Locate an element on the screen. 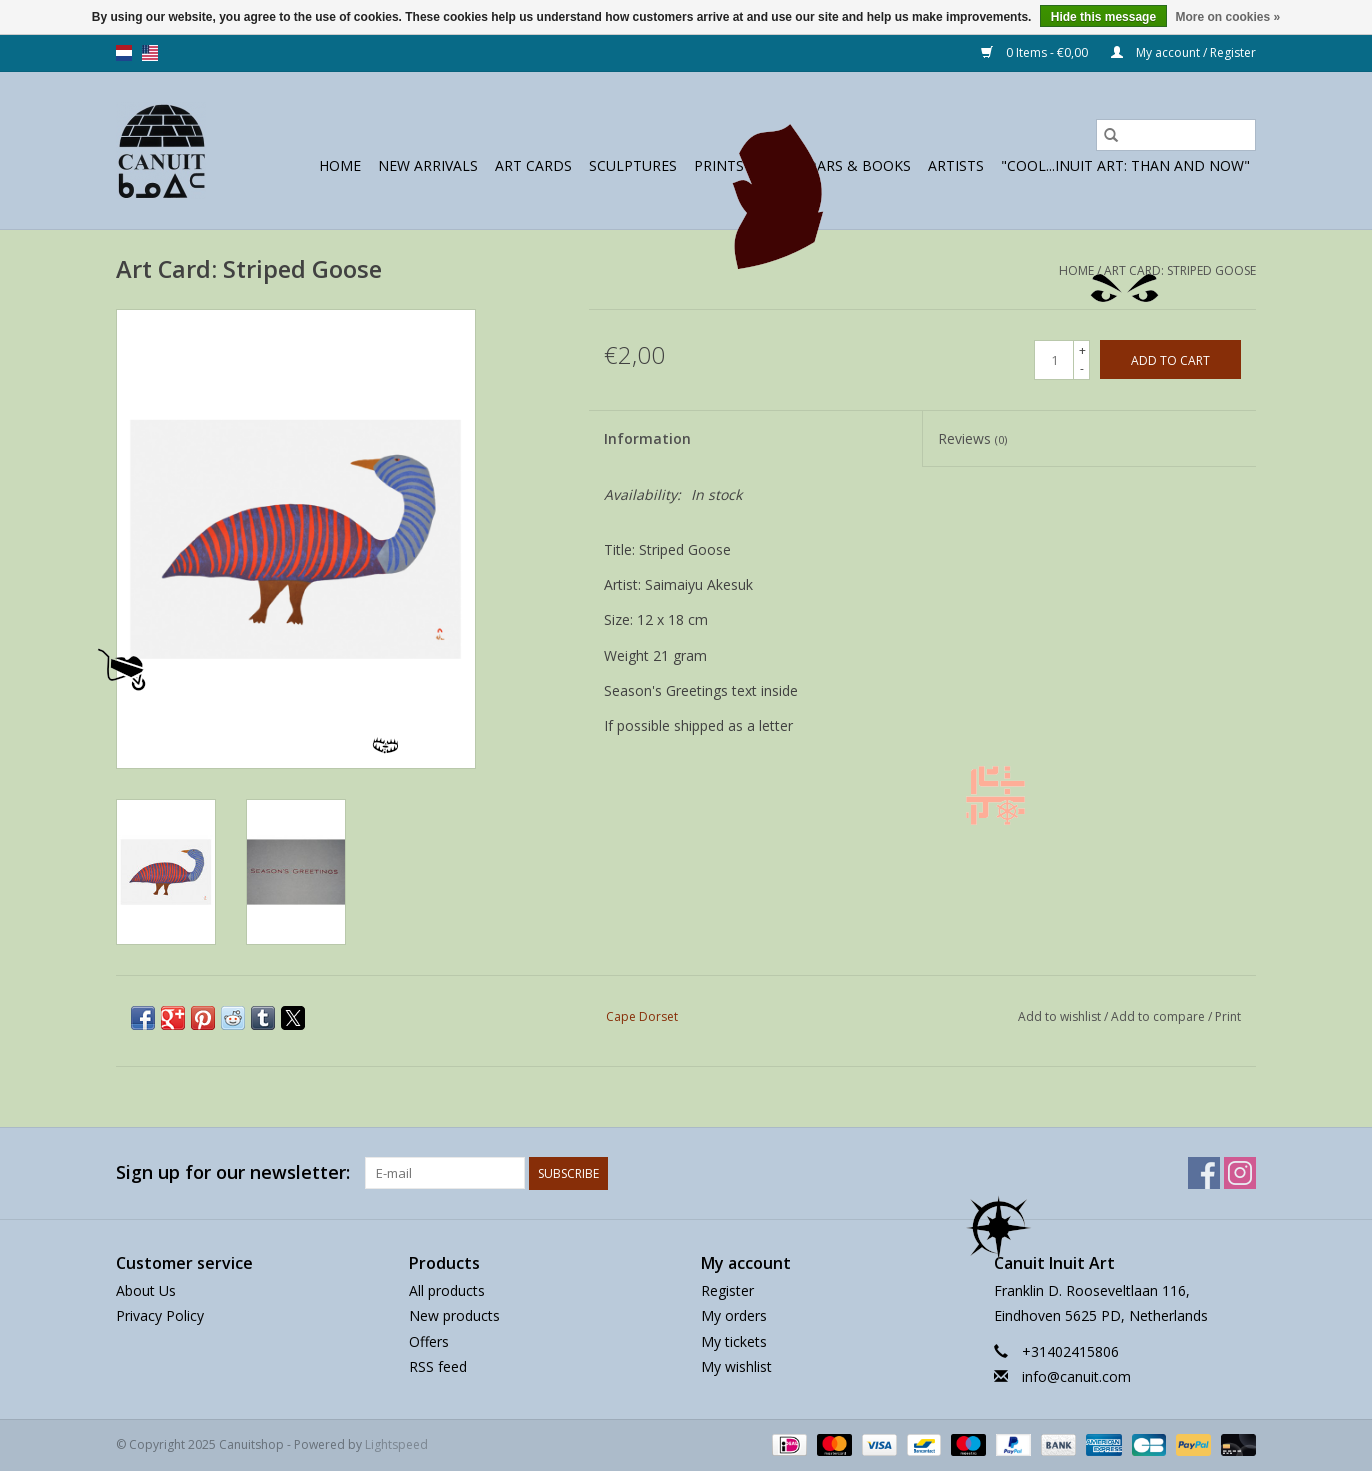 This screenshot has height=1471, width=1372. indicates an angry or hostile character state is located at coordinates (1124, 289).